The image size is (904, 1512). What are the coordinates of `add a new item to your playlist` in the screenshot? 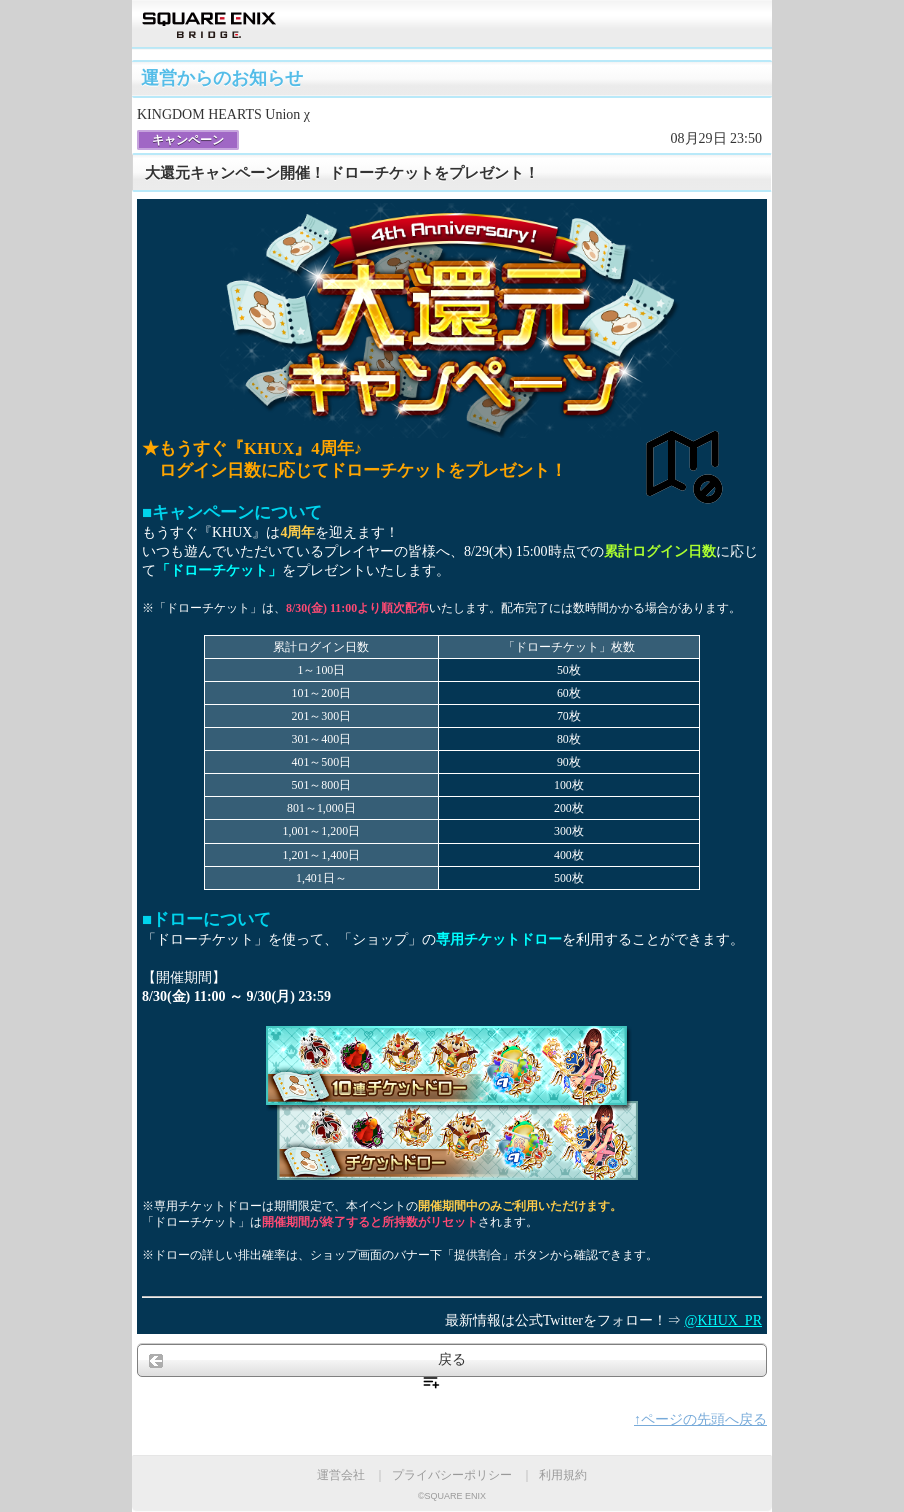 It's located at (430, 1381).